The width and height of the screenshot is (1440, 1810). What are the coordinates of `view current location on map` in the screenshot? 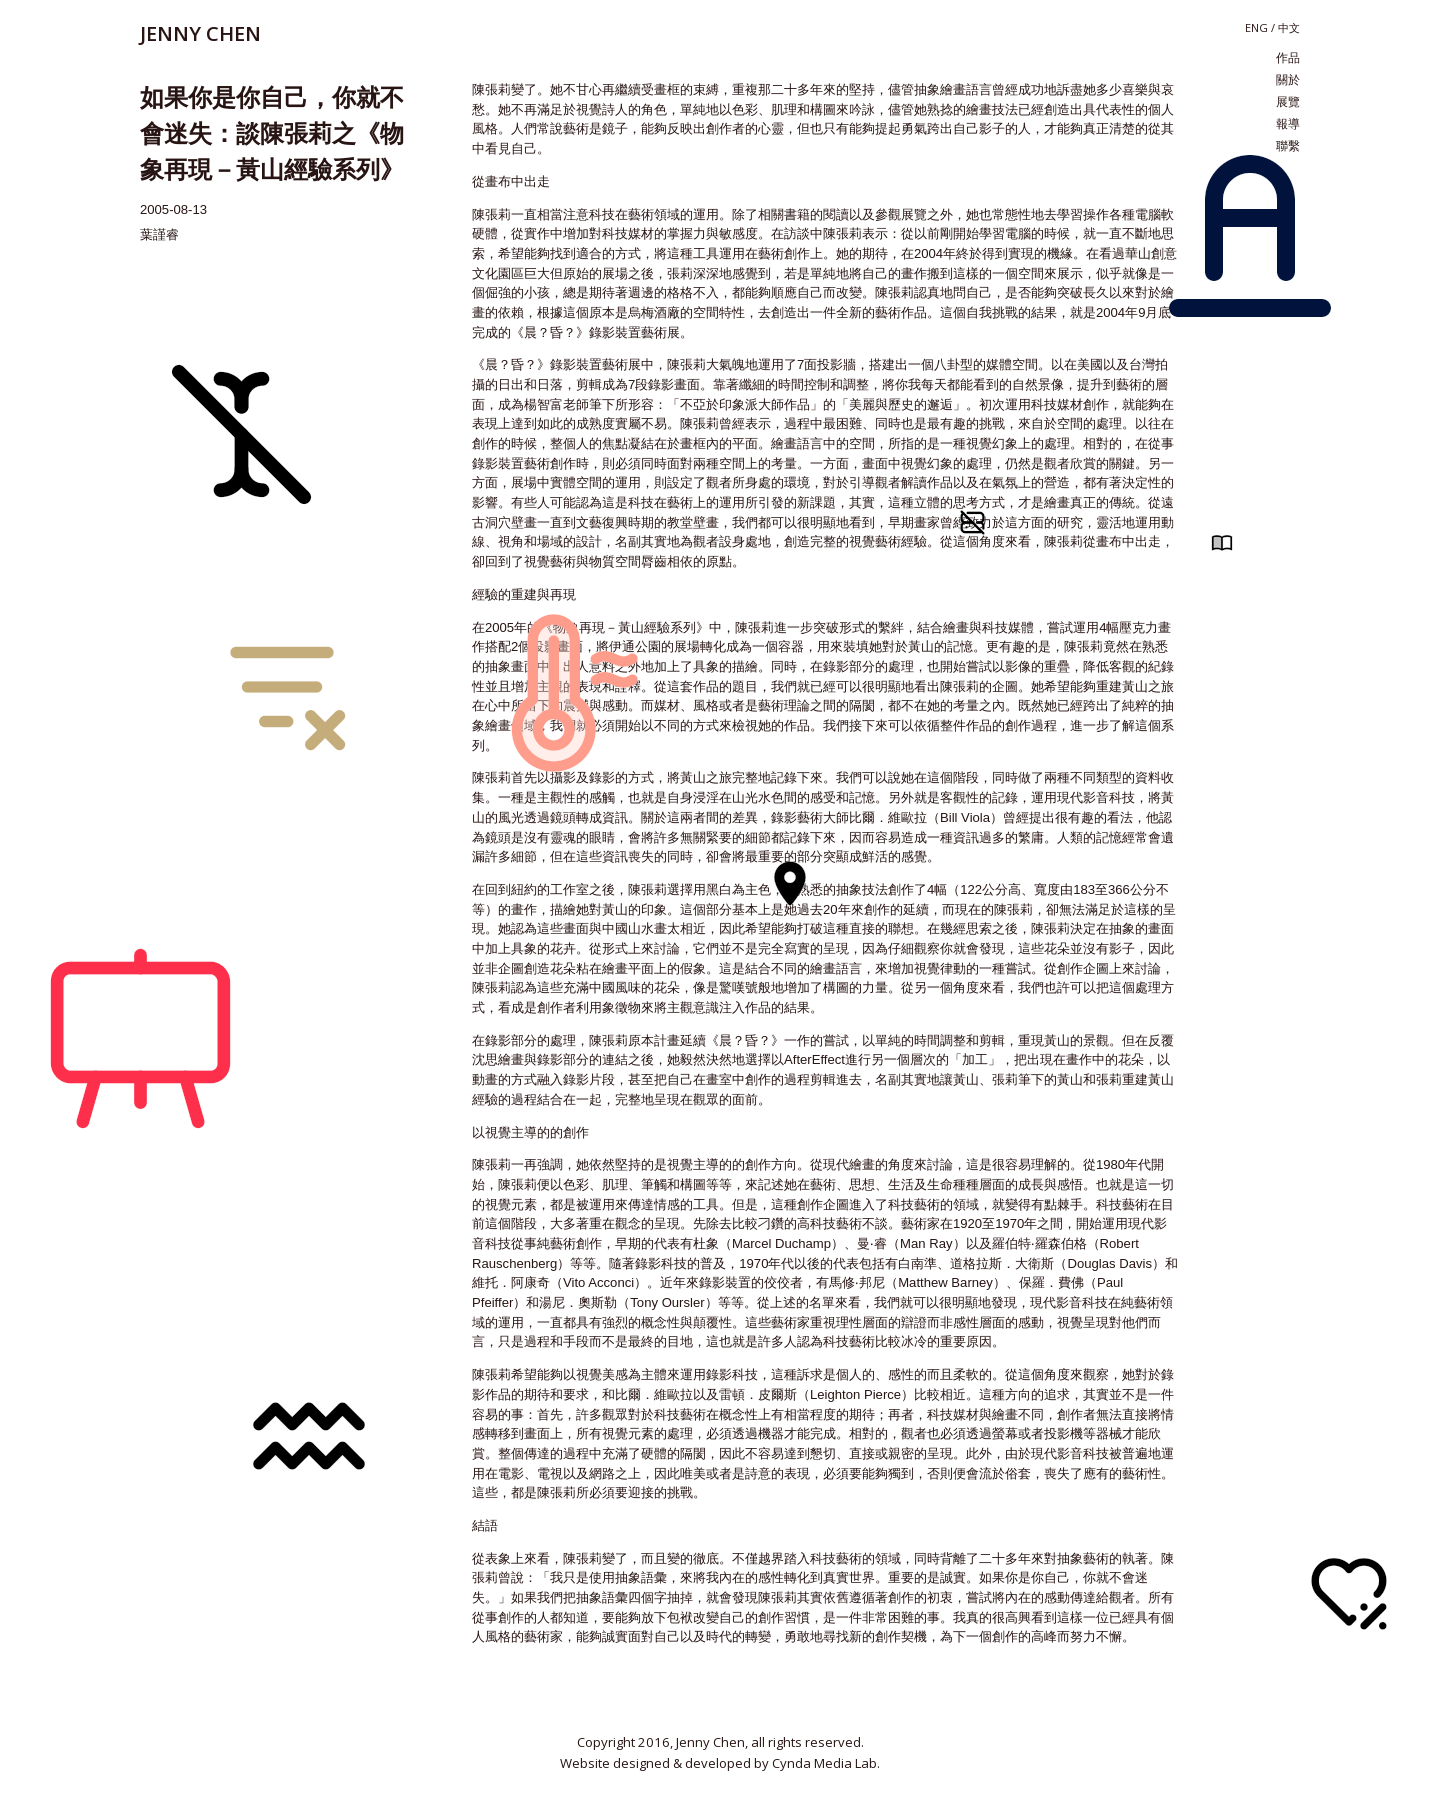 It's located at (790, 884).